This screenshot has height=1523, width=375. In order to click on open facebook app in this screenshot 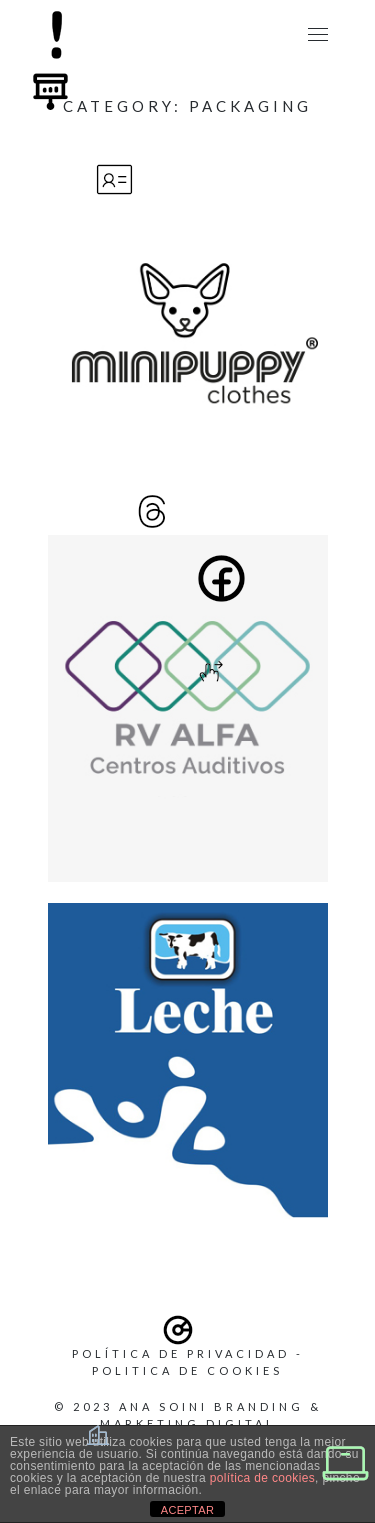, I will do `click(221, 578)`.